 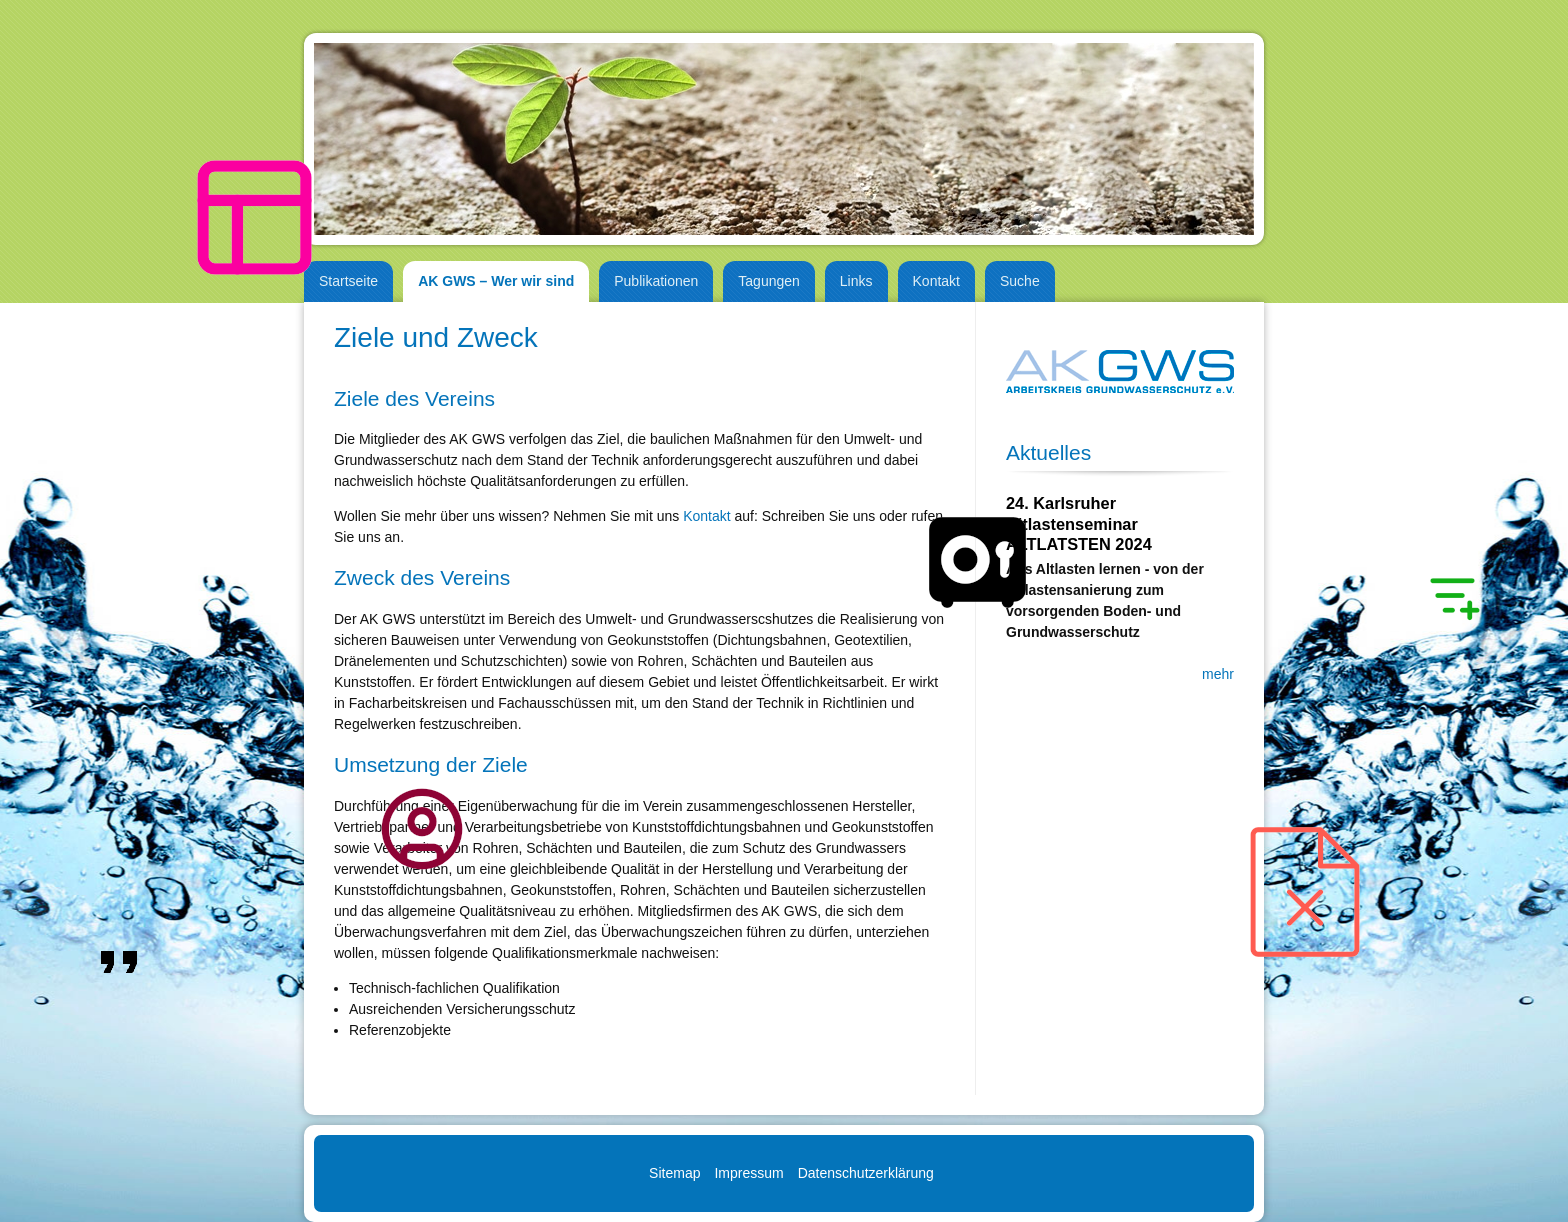 I want to click on delete or remove a file, so click(x=1305, y=892).